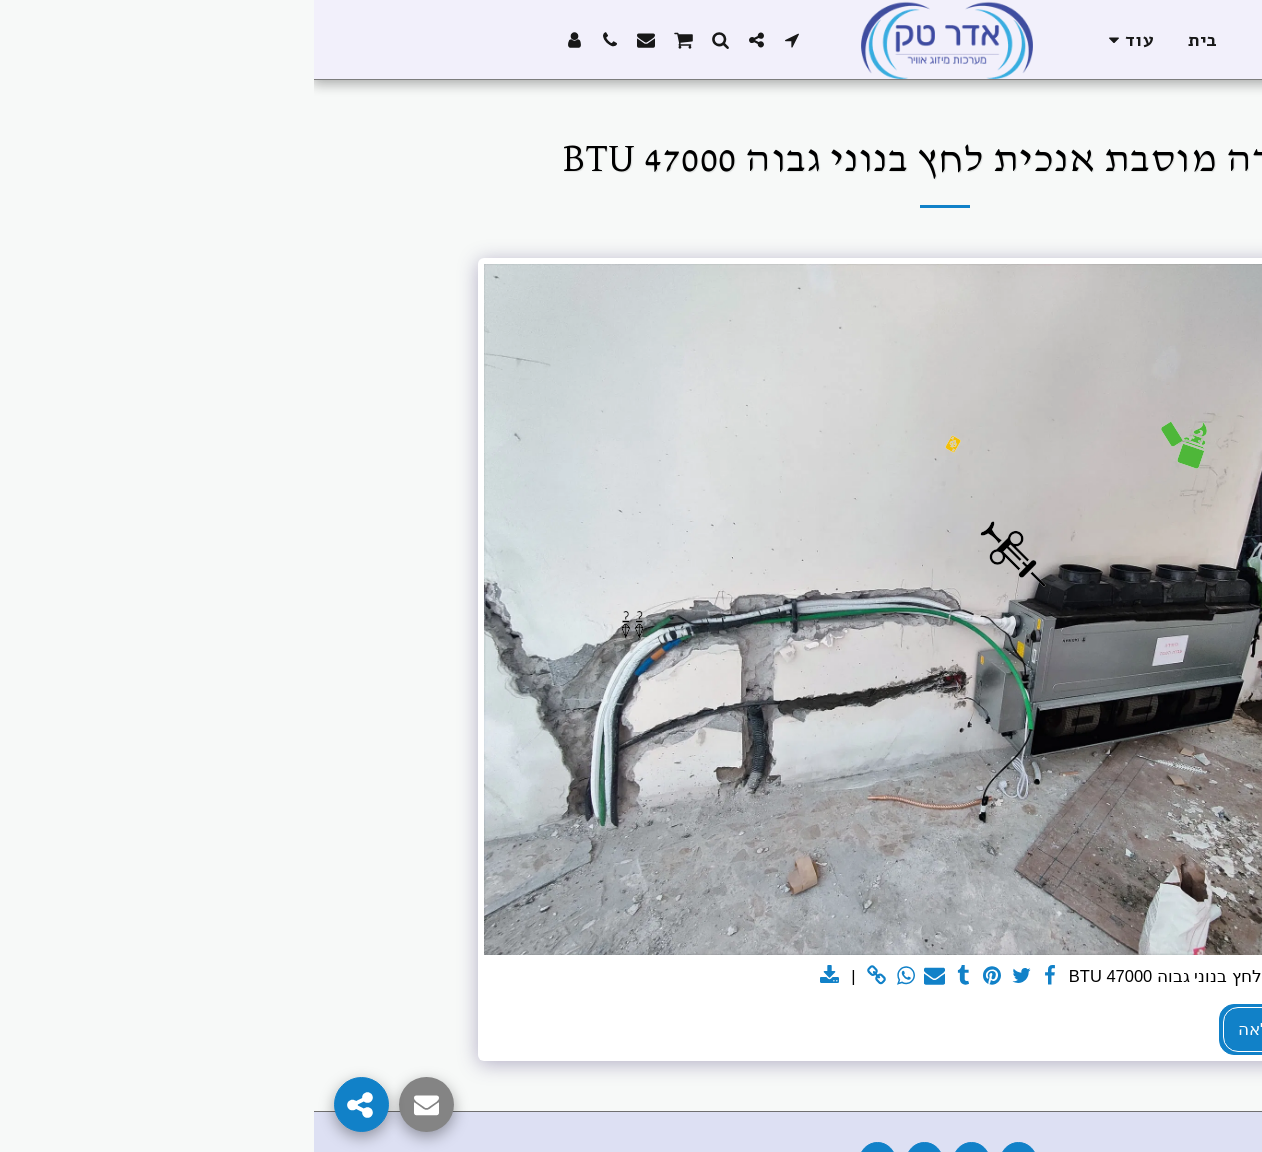 The width and height of the screenshot is (1262, 1152). I want to click on ignite or activate a fire-related feature, so click(1184, 445).